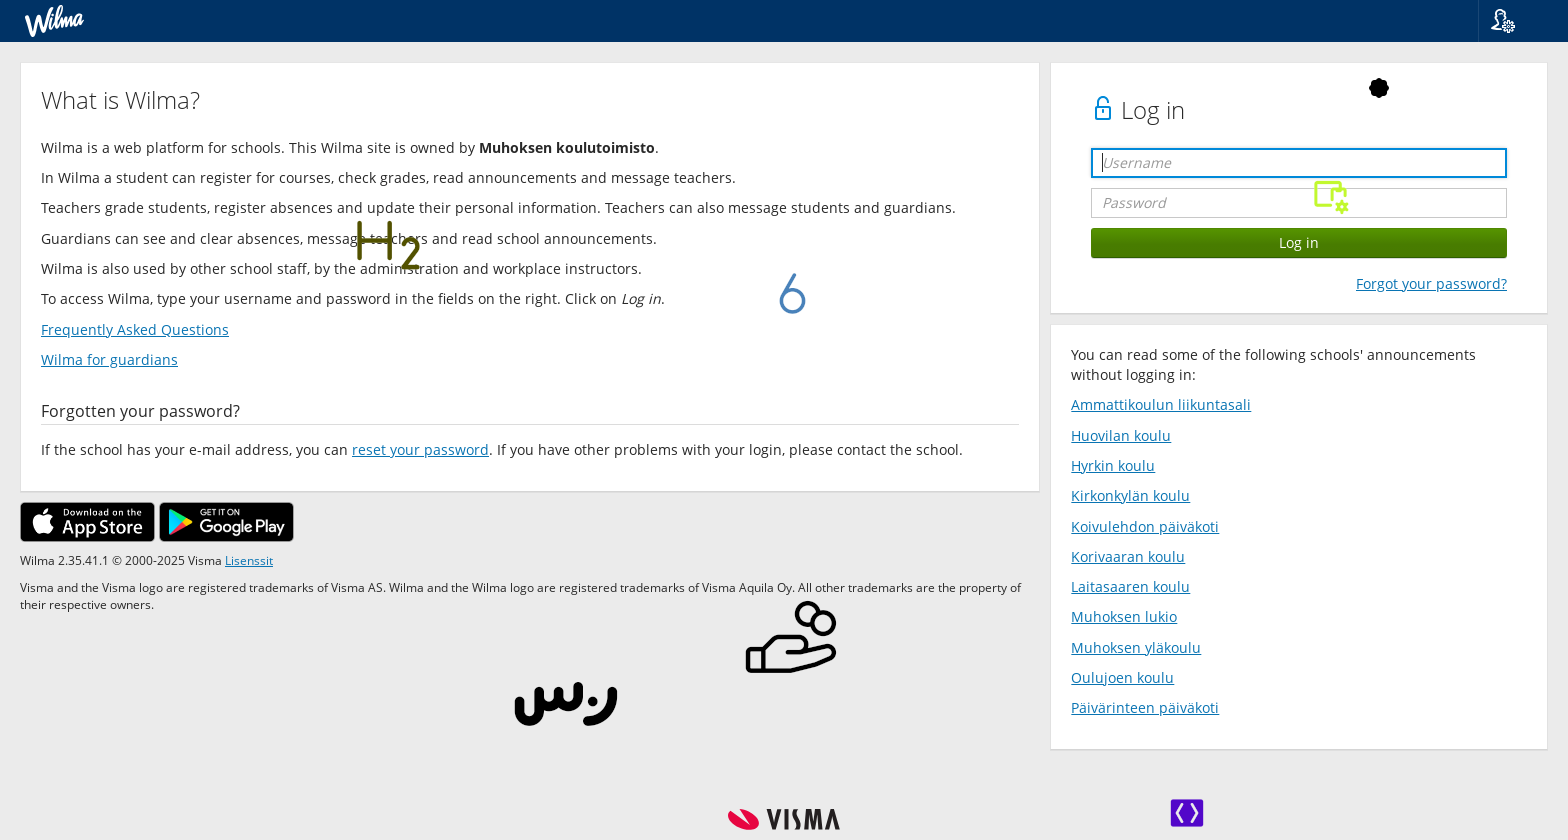 This screenshot has height=840, width=1568. I want to click on format text as heading level 2, so click(385, 244).